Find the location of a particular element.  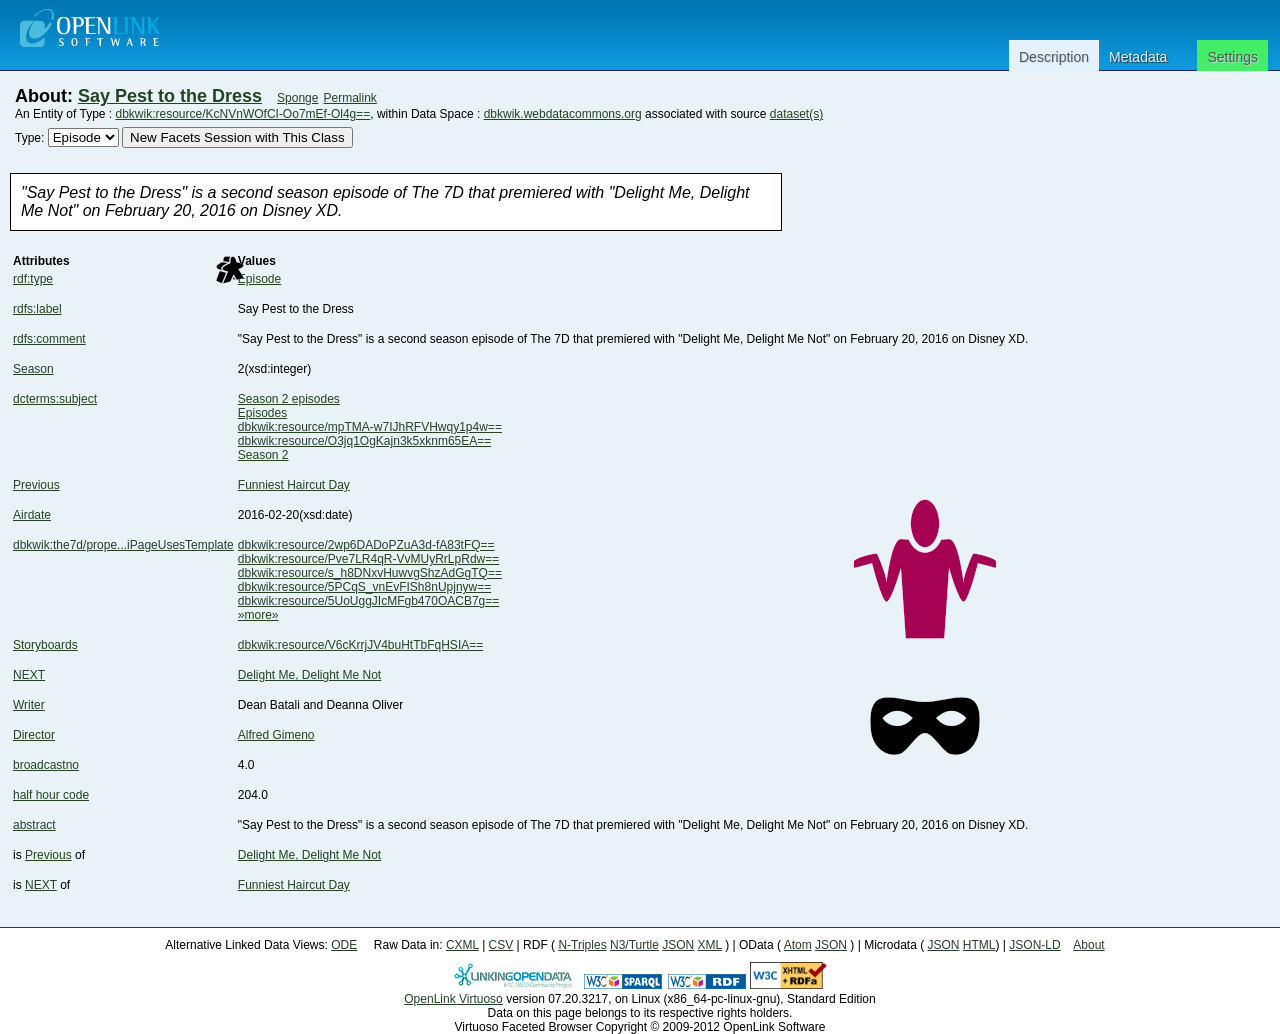

access board game or tabletop gaming features is located at coordinates (230, 270).